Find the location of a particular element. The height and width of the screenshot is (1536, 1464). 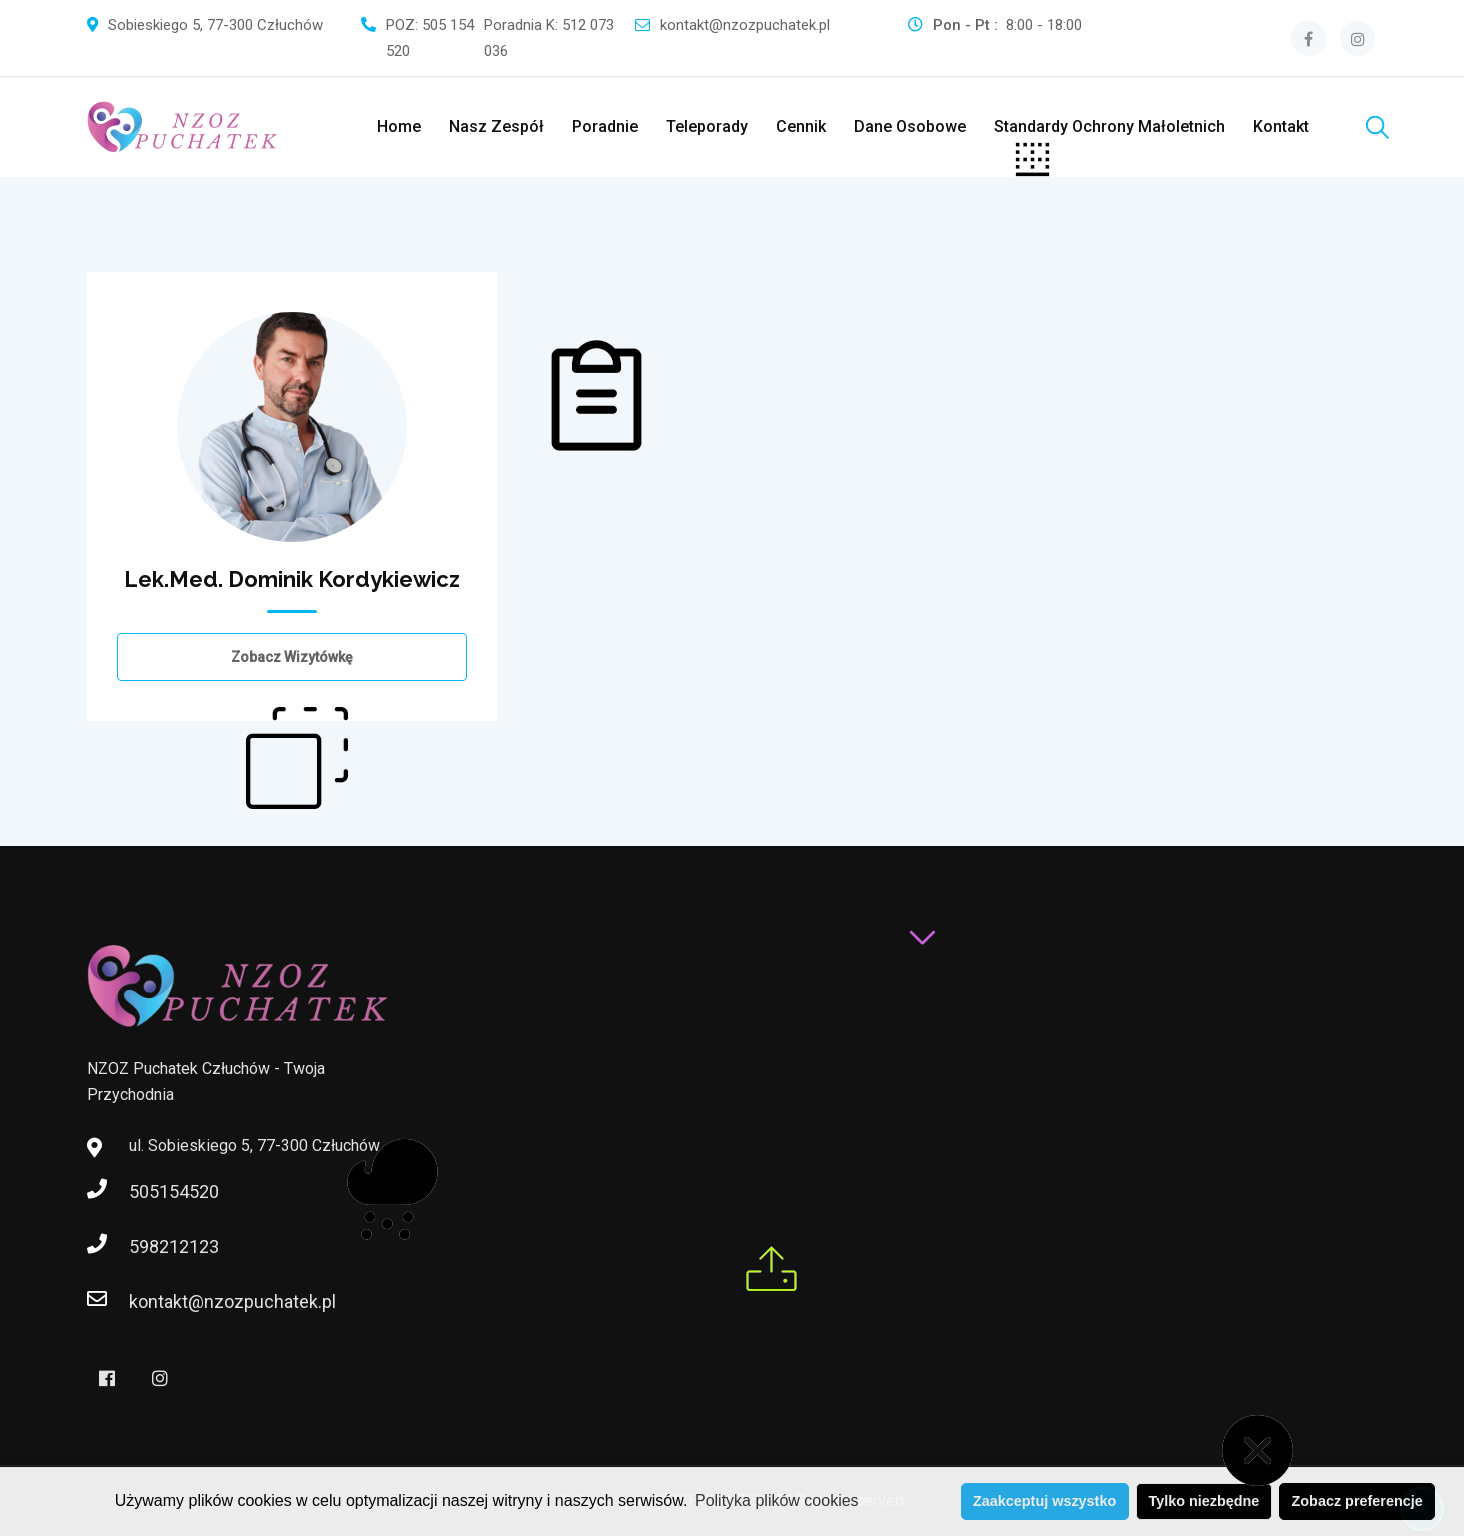

indicates snowy weather conditions is located at coordinates (392, 1187).